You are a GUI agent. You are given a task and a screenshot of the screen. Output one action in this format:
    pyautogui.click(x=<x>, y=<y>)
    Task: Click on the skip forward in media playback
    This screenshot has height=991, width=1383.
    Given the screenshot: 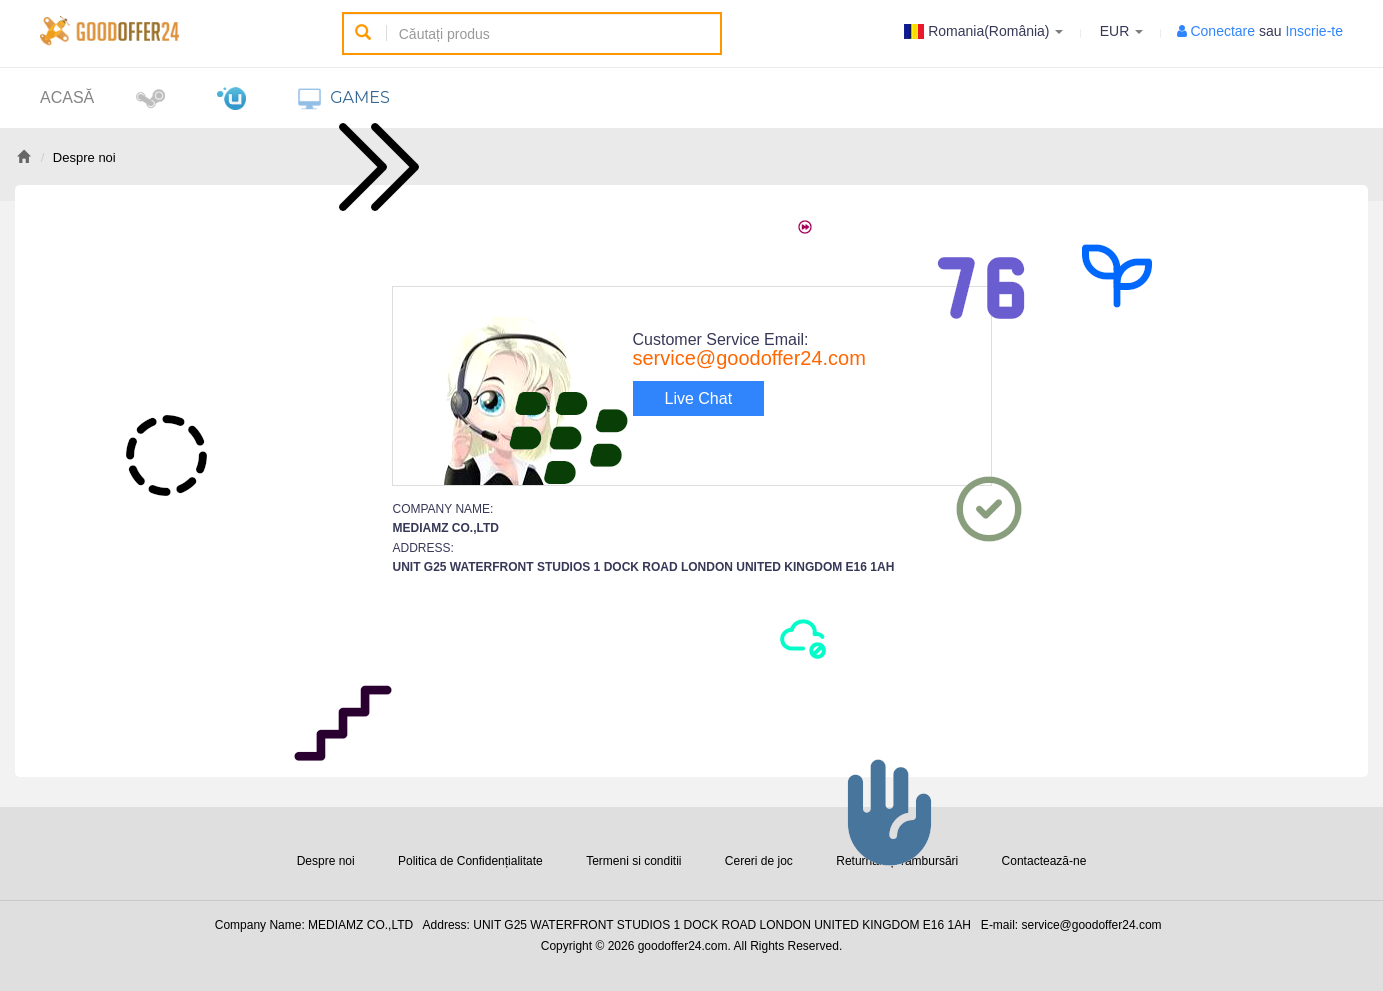 What is the action you would take?
    pyautogui.click(x=805, y=227)
    